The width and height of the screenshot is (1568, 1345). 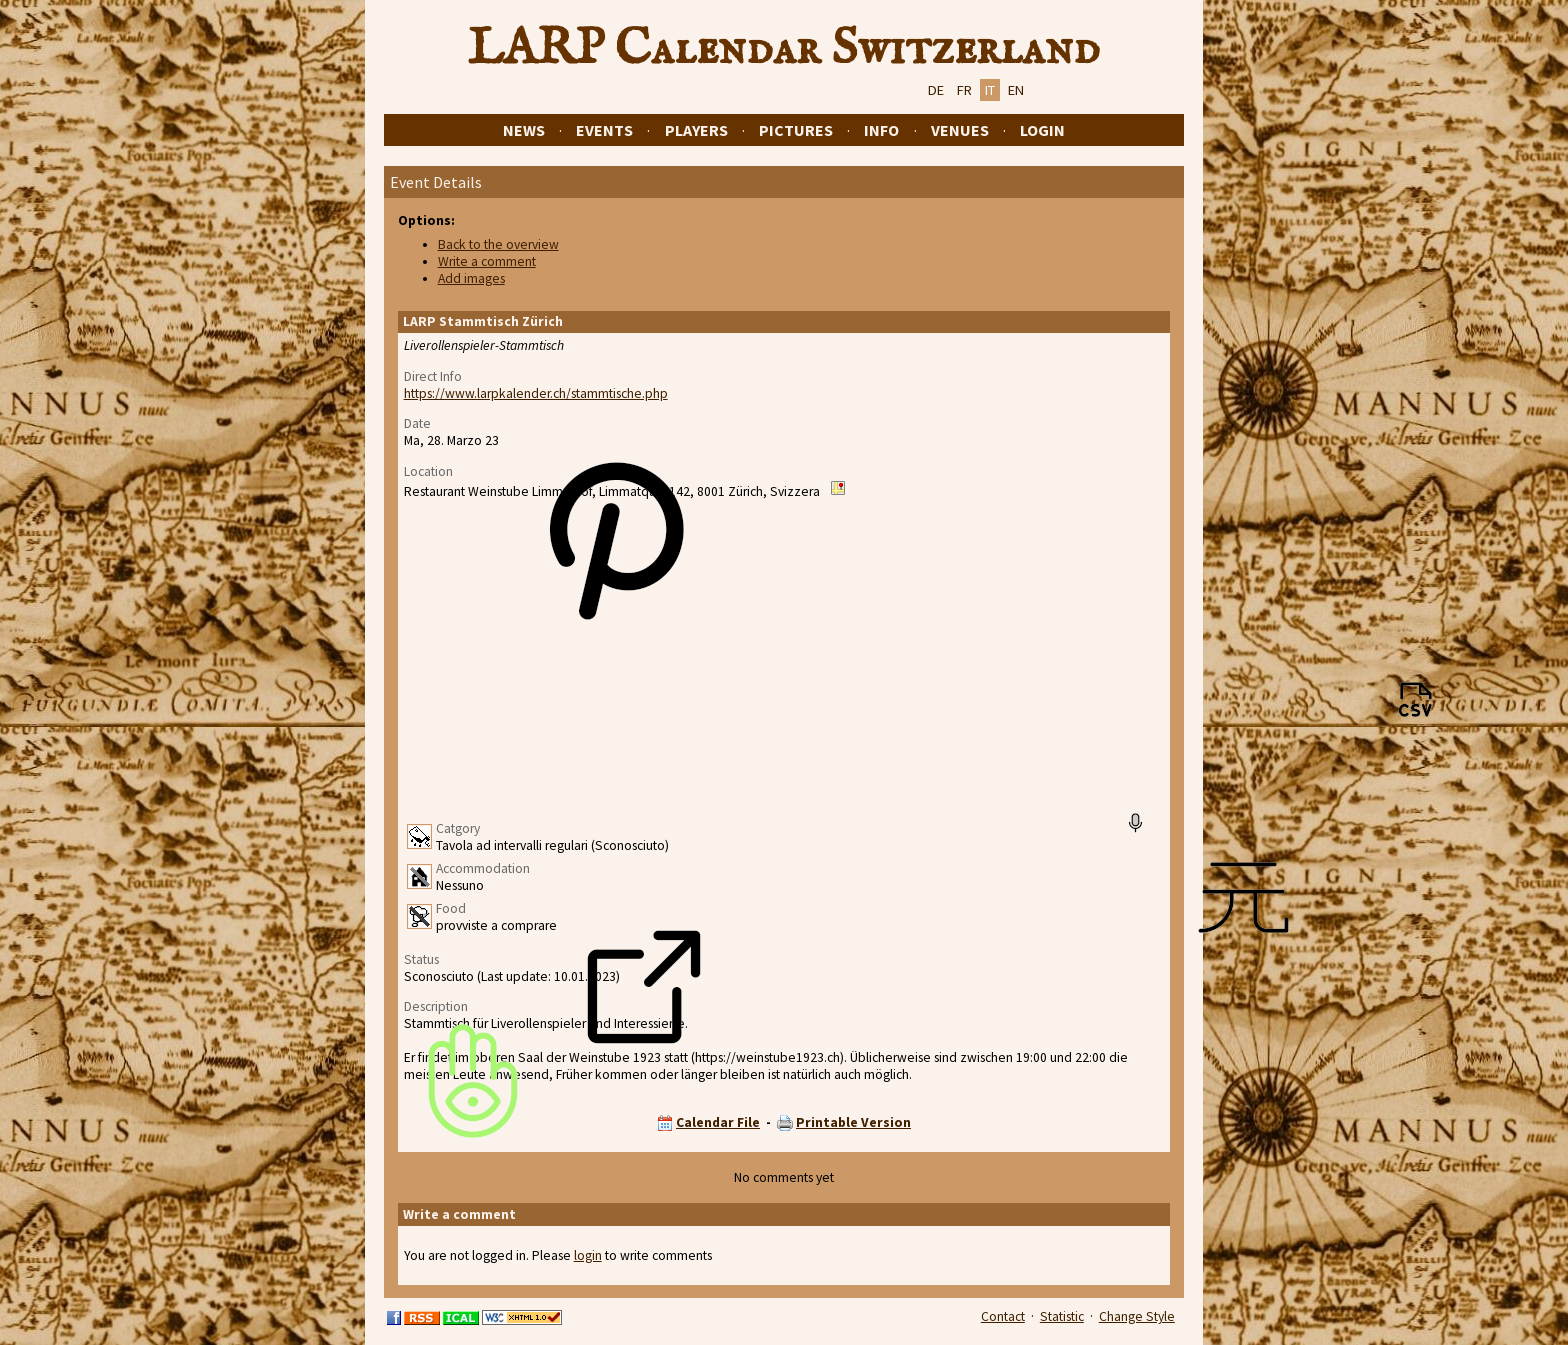 I want to click on view price in chinese yuan, so click(x=1243, y=899).